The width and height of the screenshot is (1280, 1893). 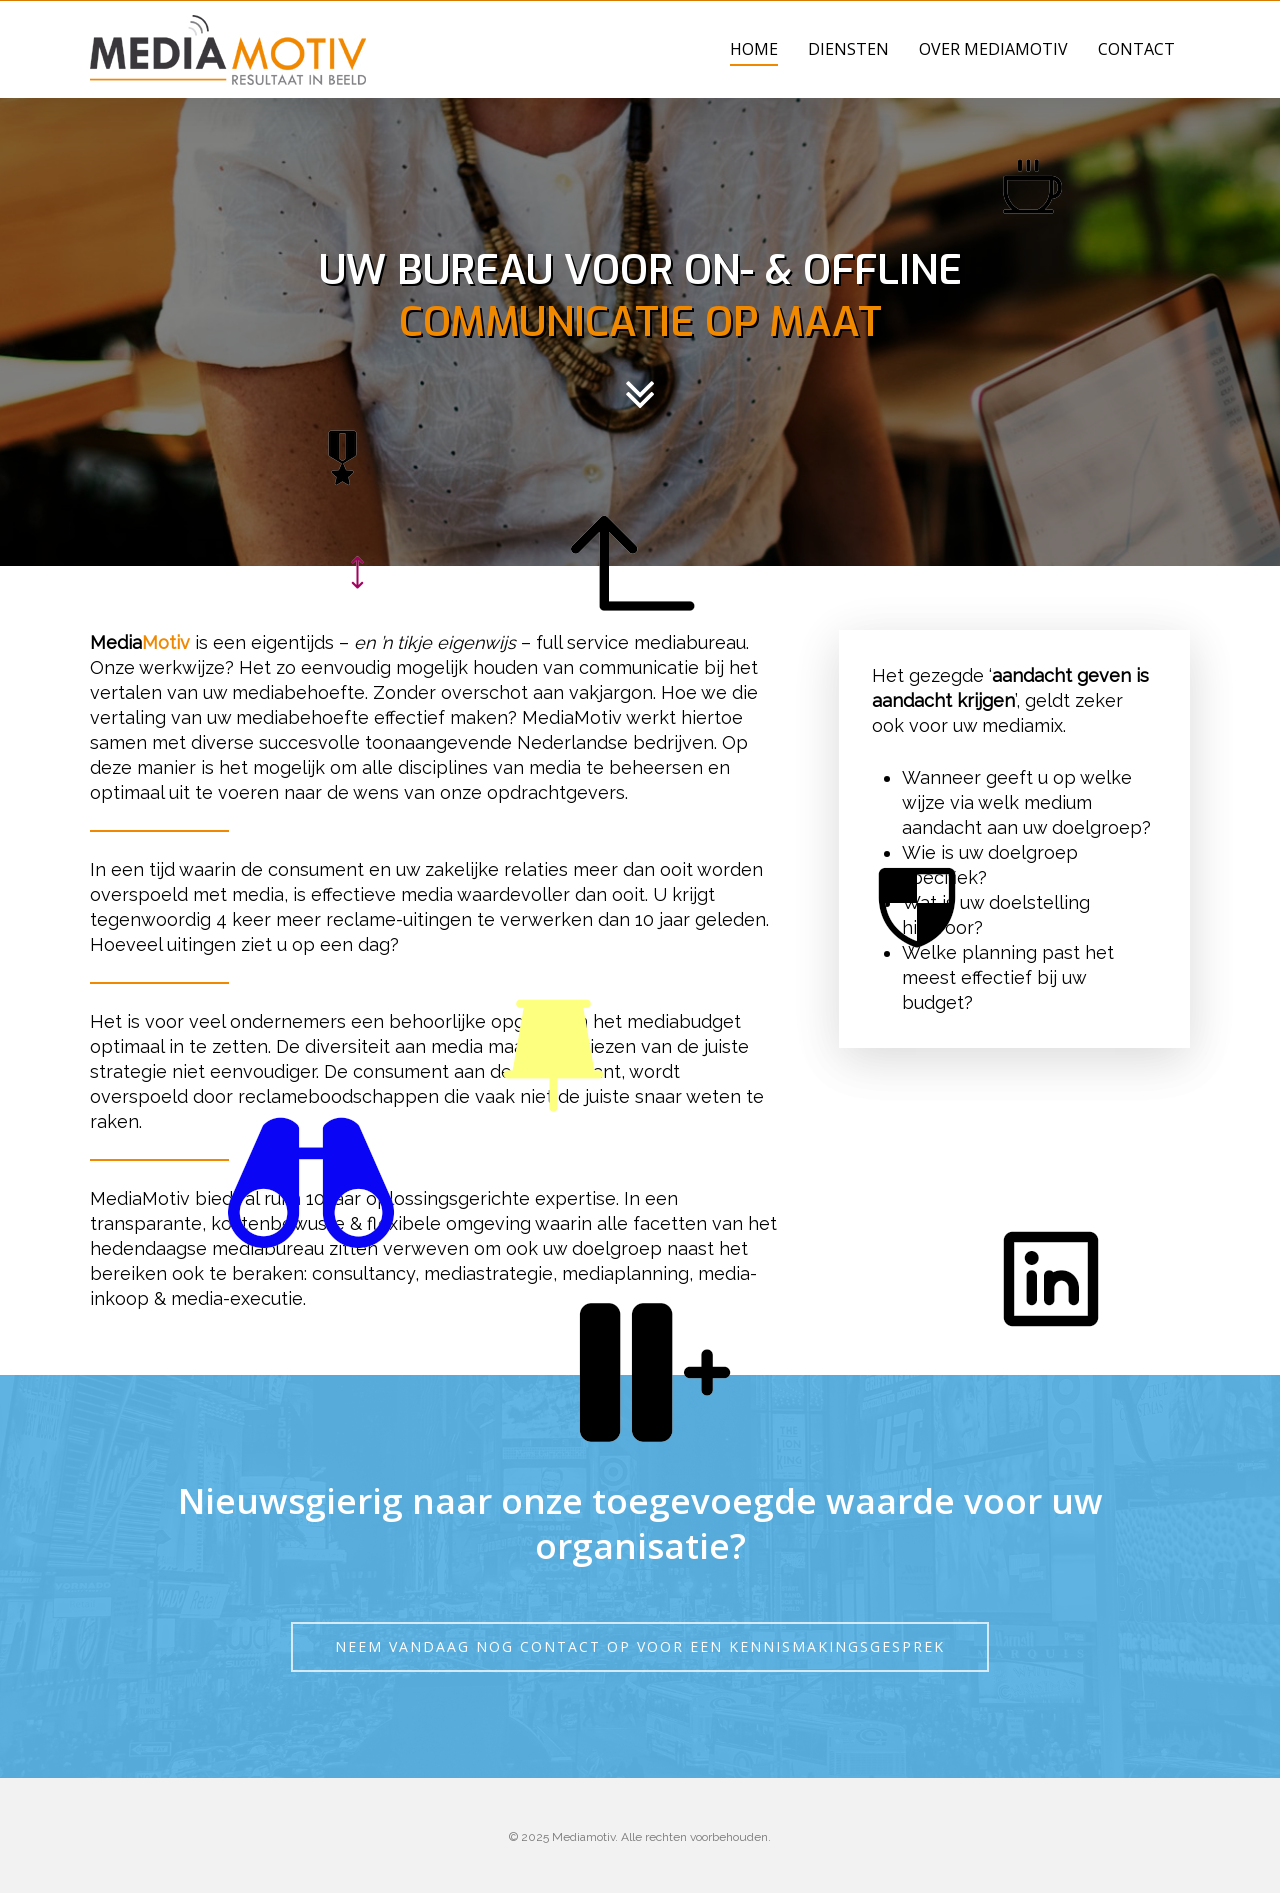 What do you see at coordinates (1030, 188) in the screenshot?
I see `find nearby coffee shops` at bounding box center [1030, 188].